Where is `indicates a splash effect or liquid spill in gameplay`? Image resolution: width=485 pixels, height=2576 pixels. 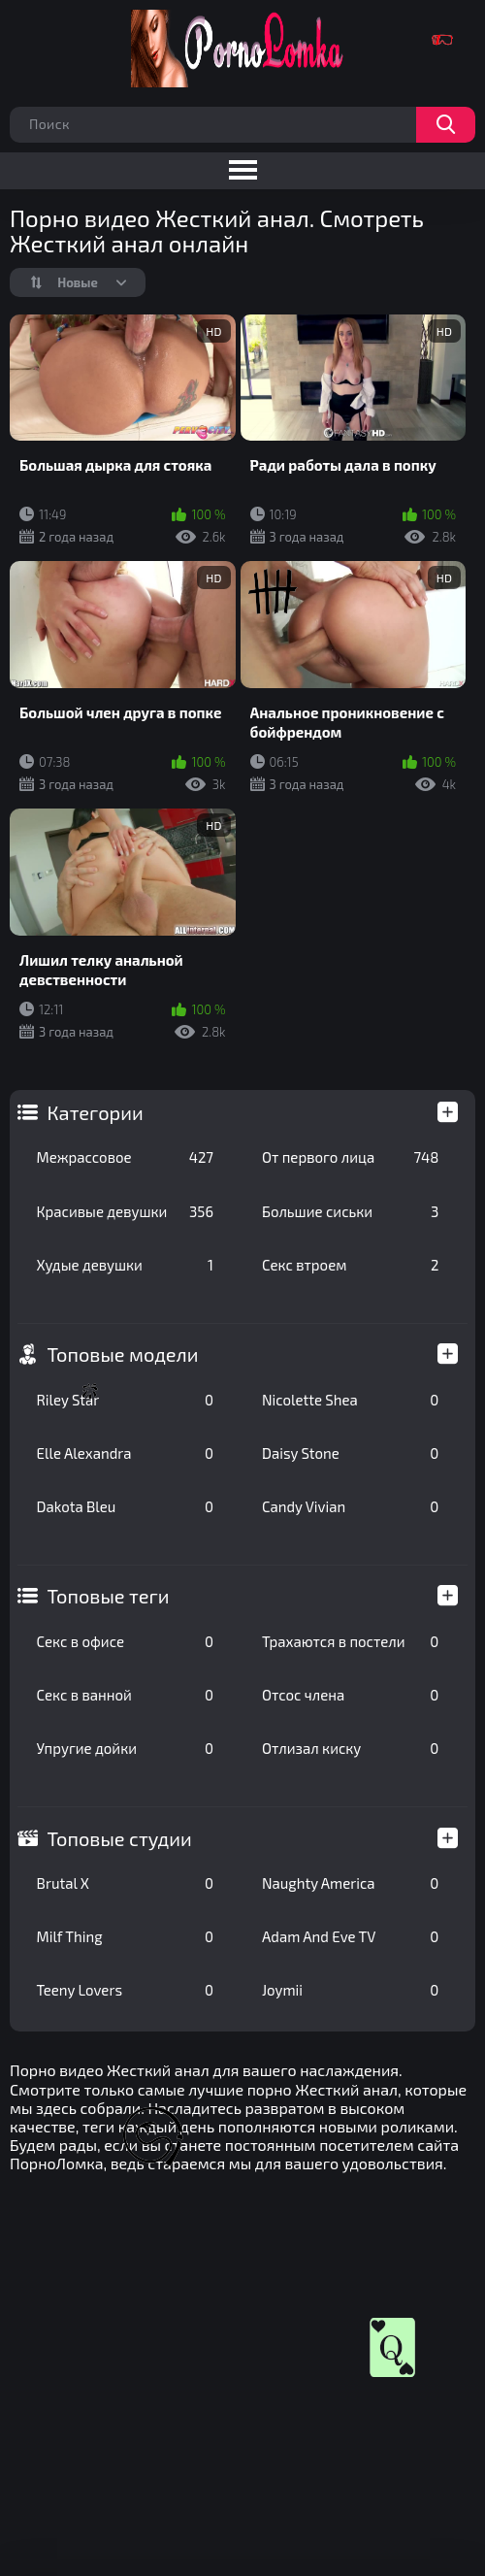 indicates a splash effect or liquid spill in gameplay is located at coordinates (89, 1391).